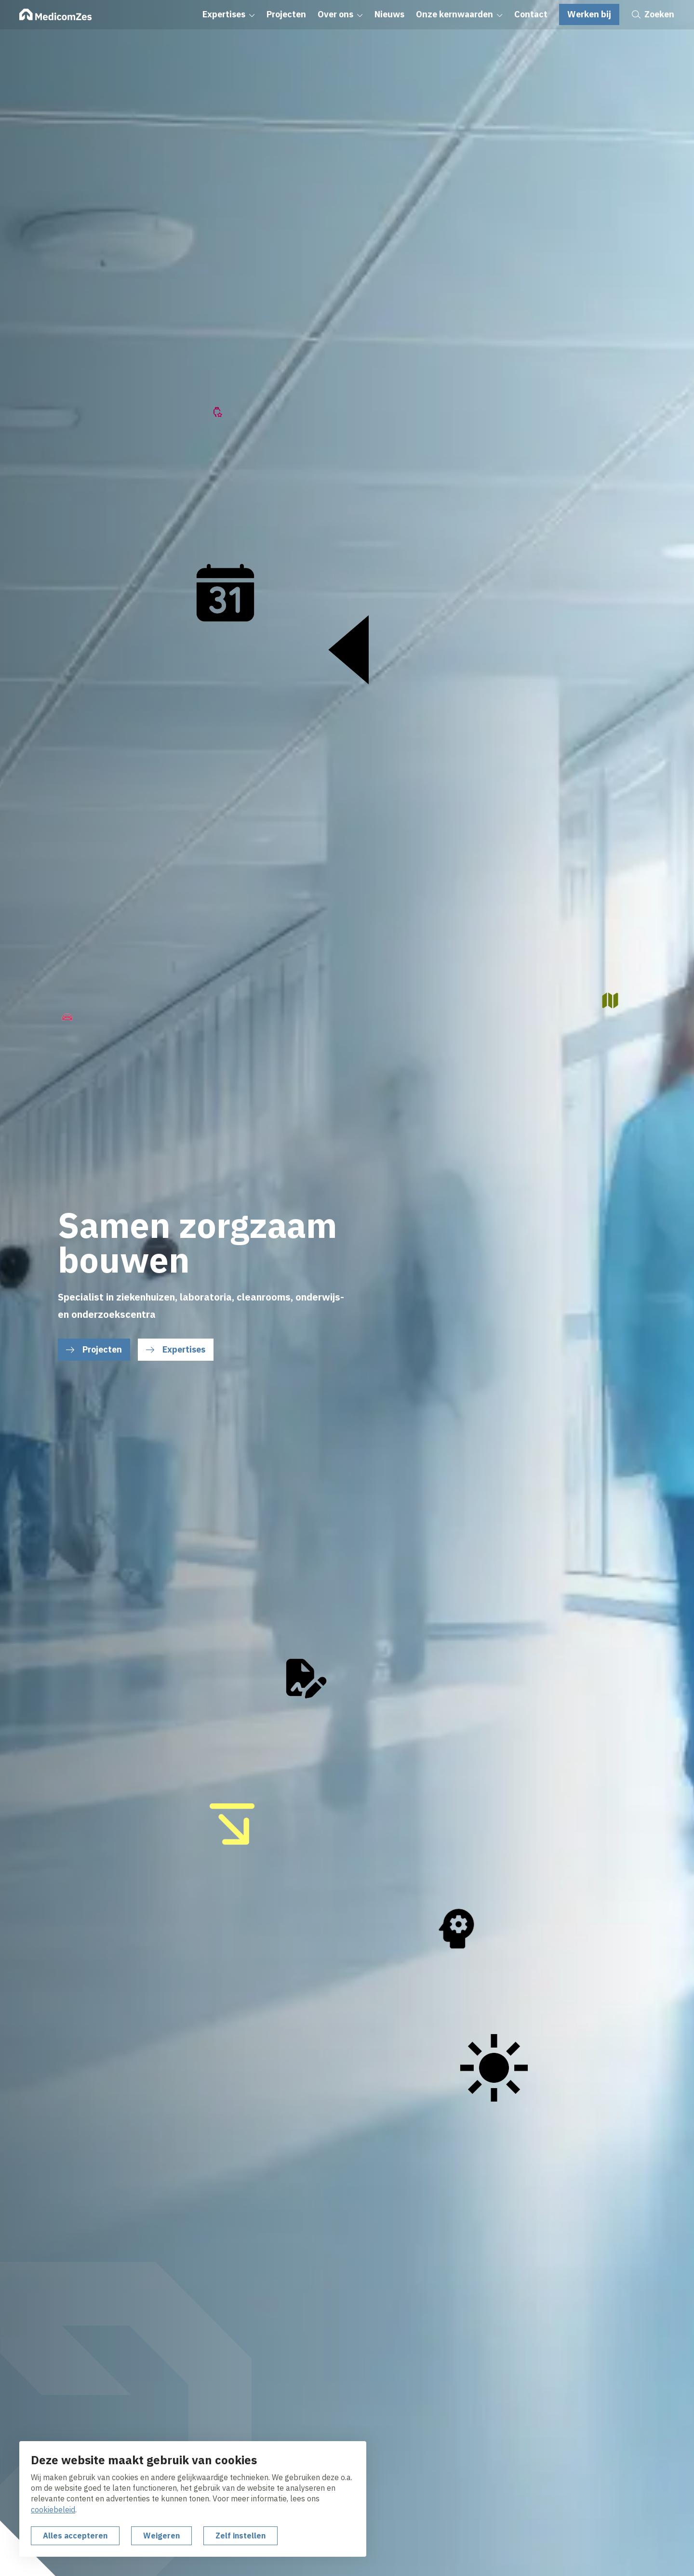 The width and height of the screenshot is (694, 2576). What do you see at coordinates (610, 1000) in the screenshot?
I see `open the map view` at bounding box center [610, 1000].